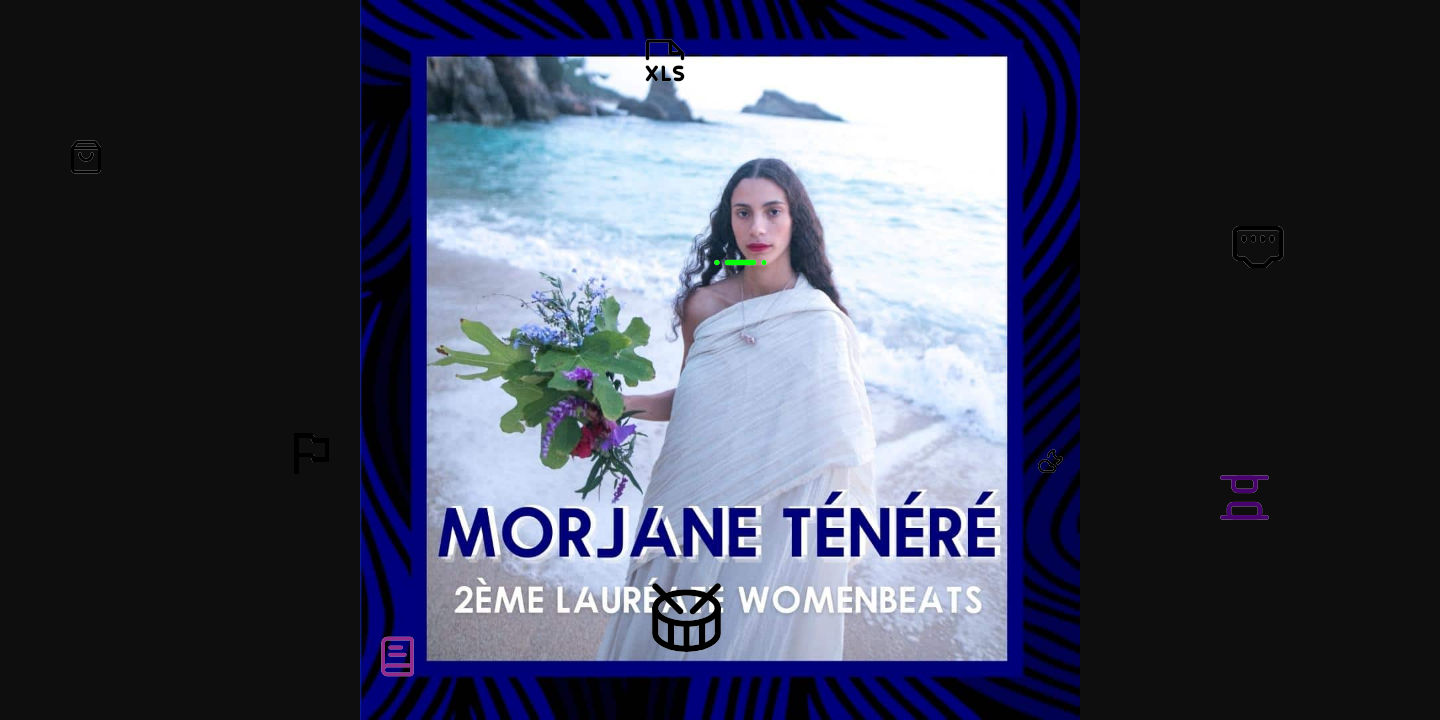 The height and width of the screenshot is (720, 1440). Describe the element at coordinates (1244, 497) in the screenshot. I see `distribute items with equal vertical spacing` at that location.